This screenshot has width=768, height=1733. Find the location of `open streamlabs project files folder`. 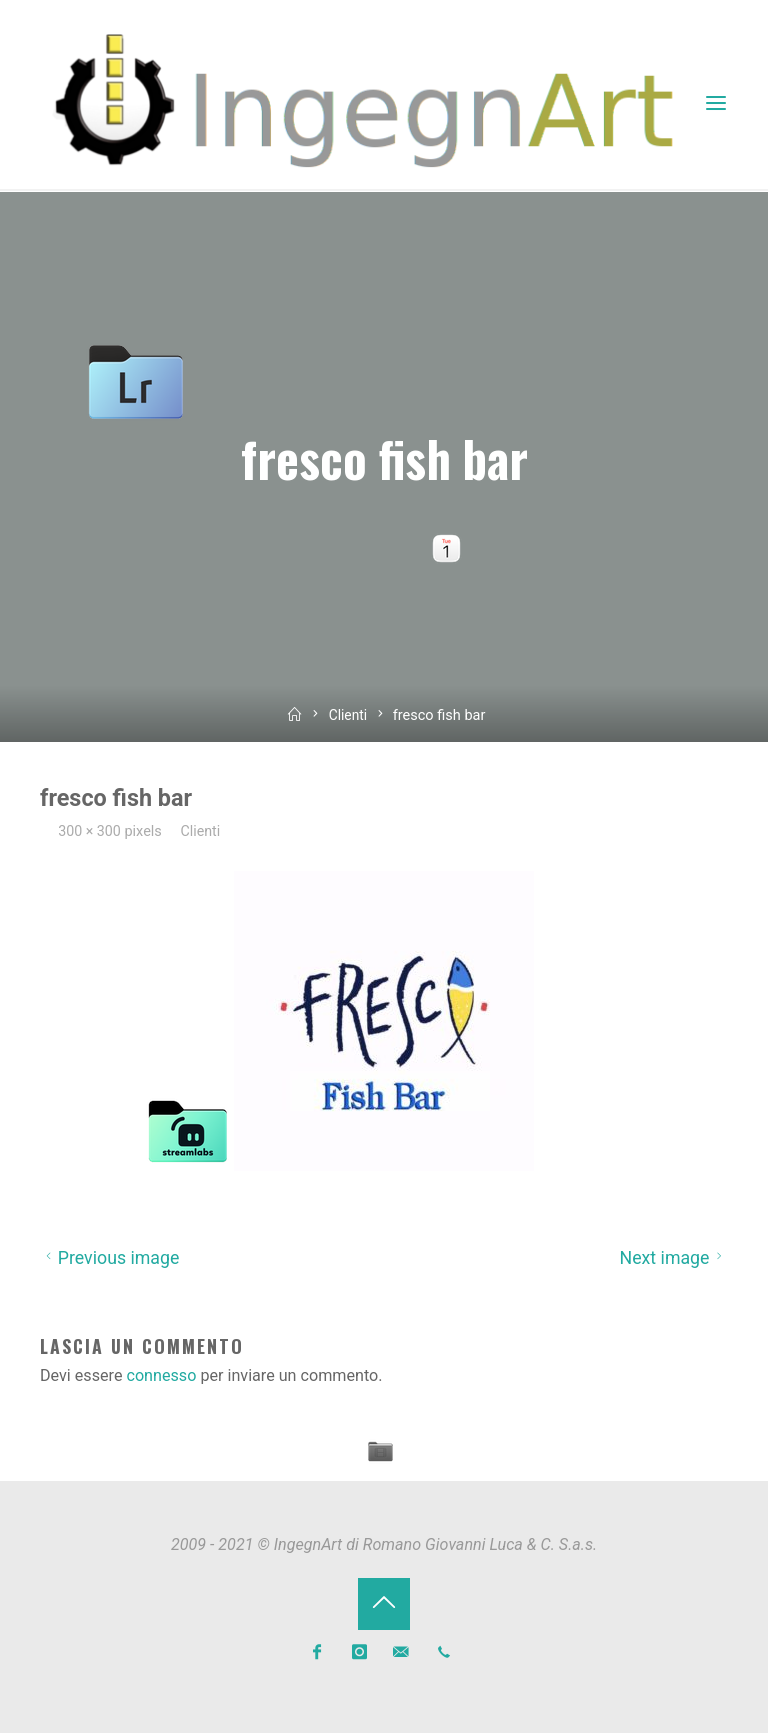

open streamlabs project files folder is located at coordinates (187, 1133).